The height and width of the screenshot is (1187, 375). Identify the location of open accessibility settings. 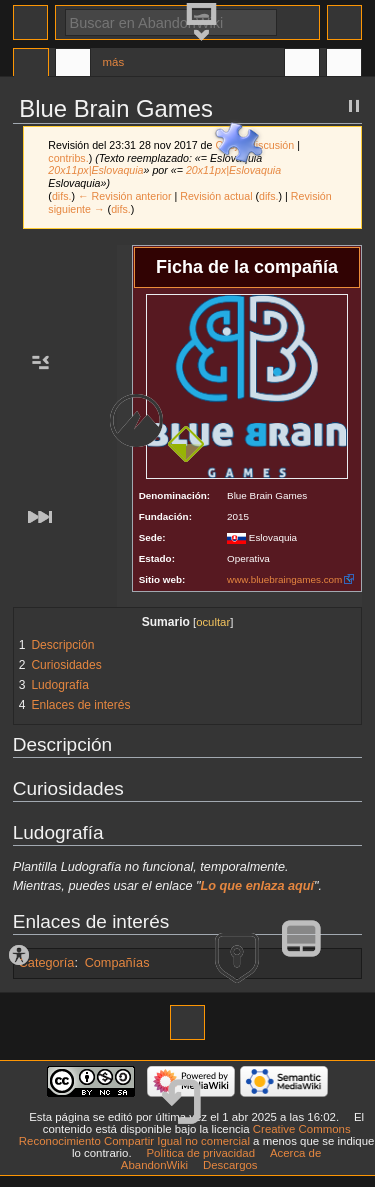
(19, 955).